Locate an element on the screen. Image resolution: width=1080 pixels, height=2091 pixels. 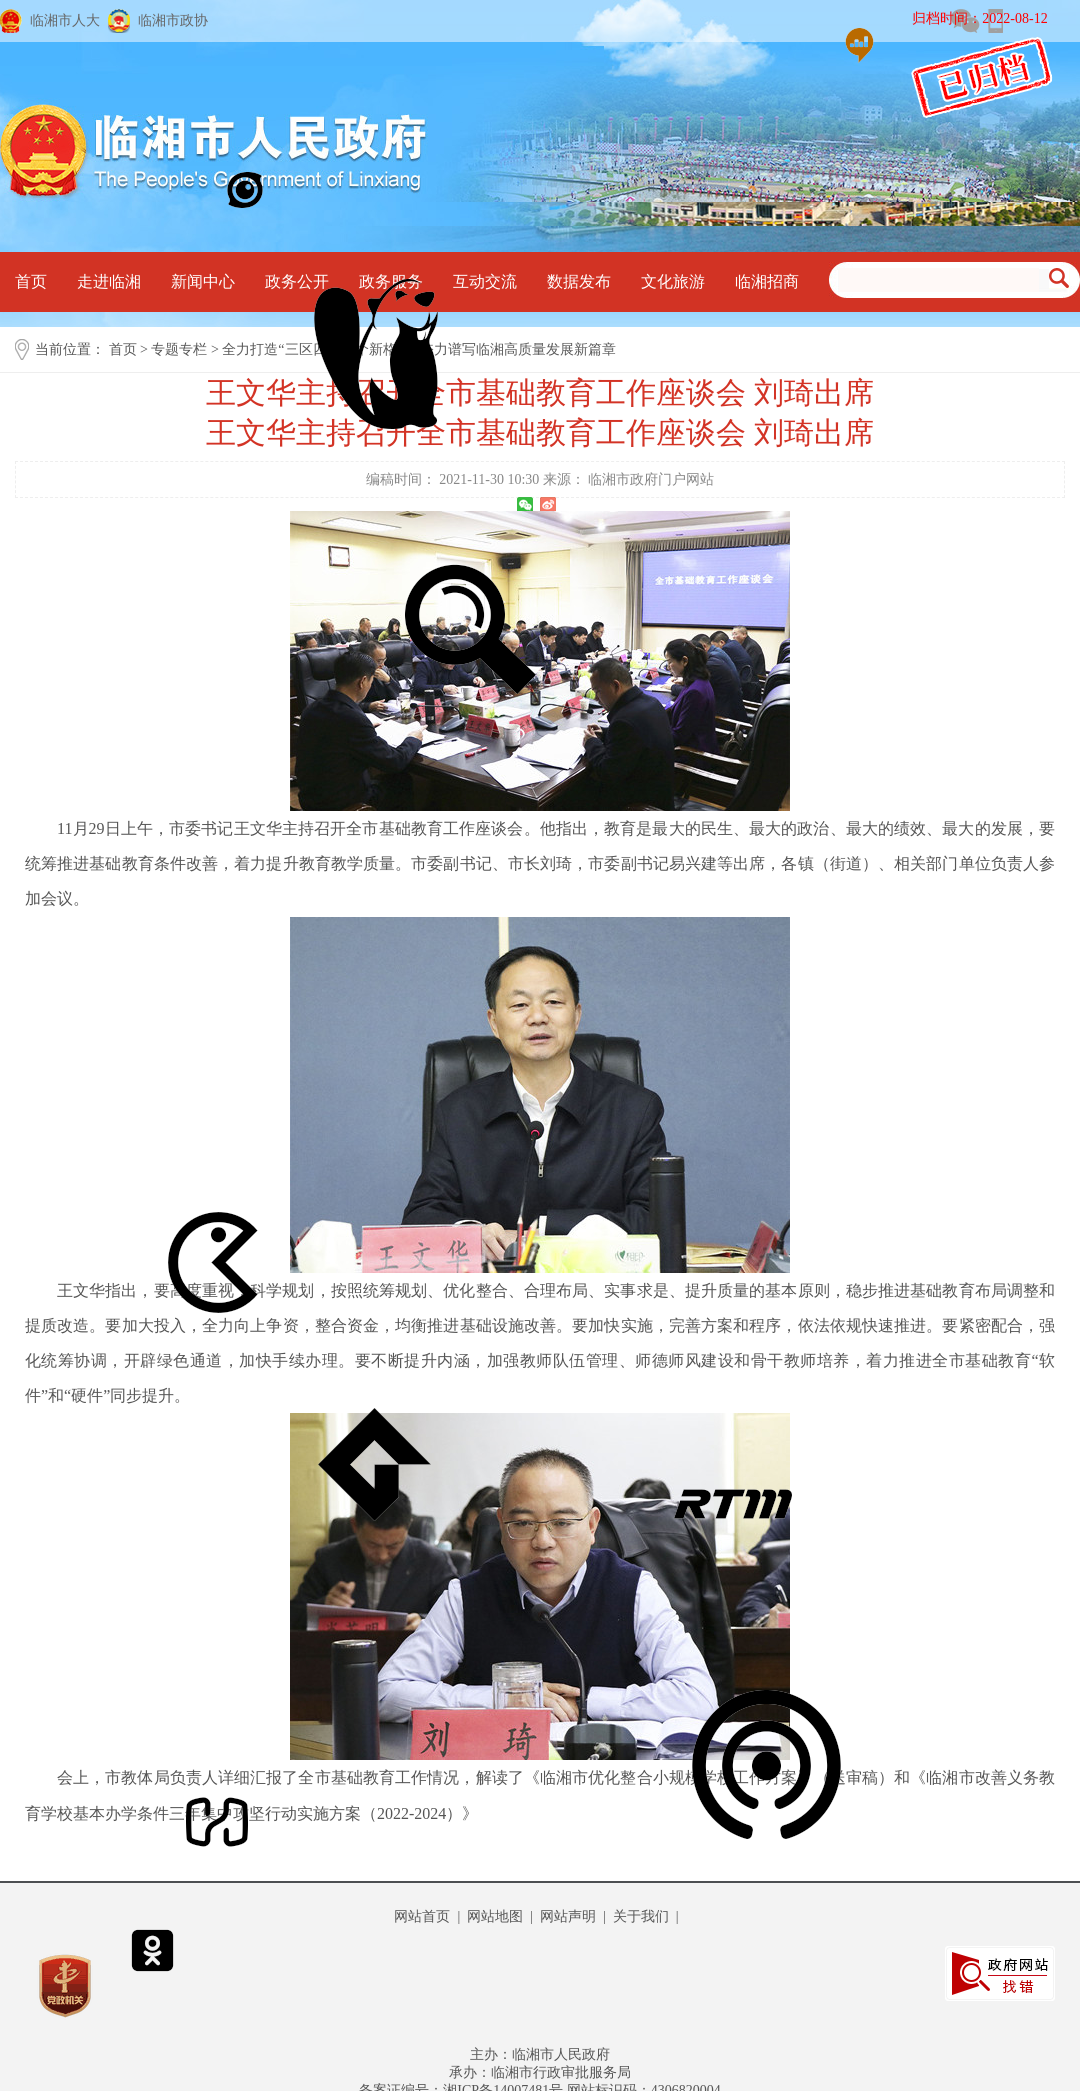
open Redash dashboard is located at coordinates (859, 45).